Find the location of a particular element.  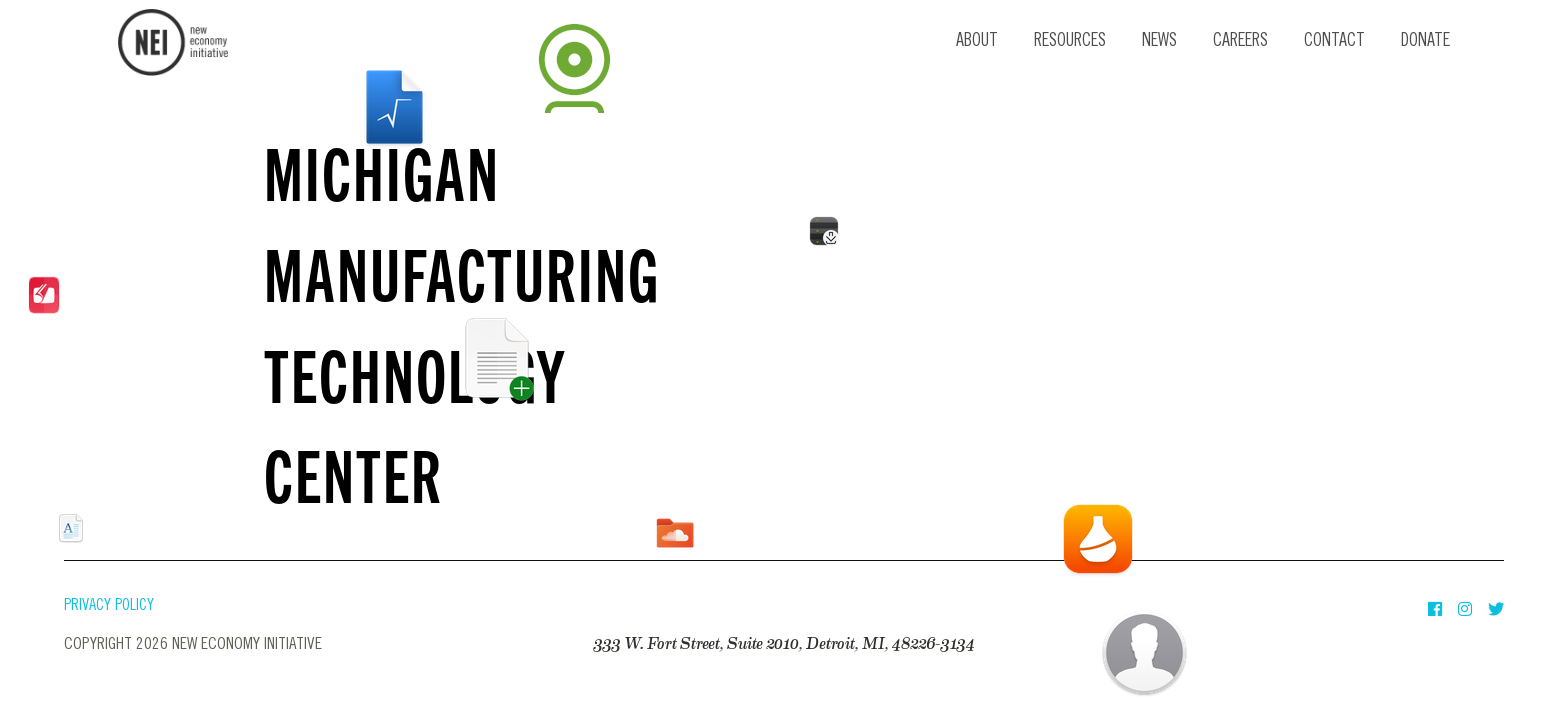

view user accounts is located at coordinates (1144, 652).